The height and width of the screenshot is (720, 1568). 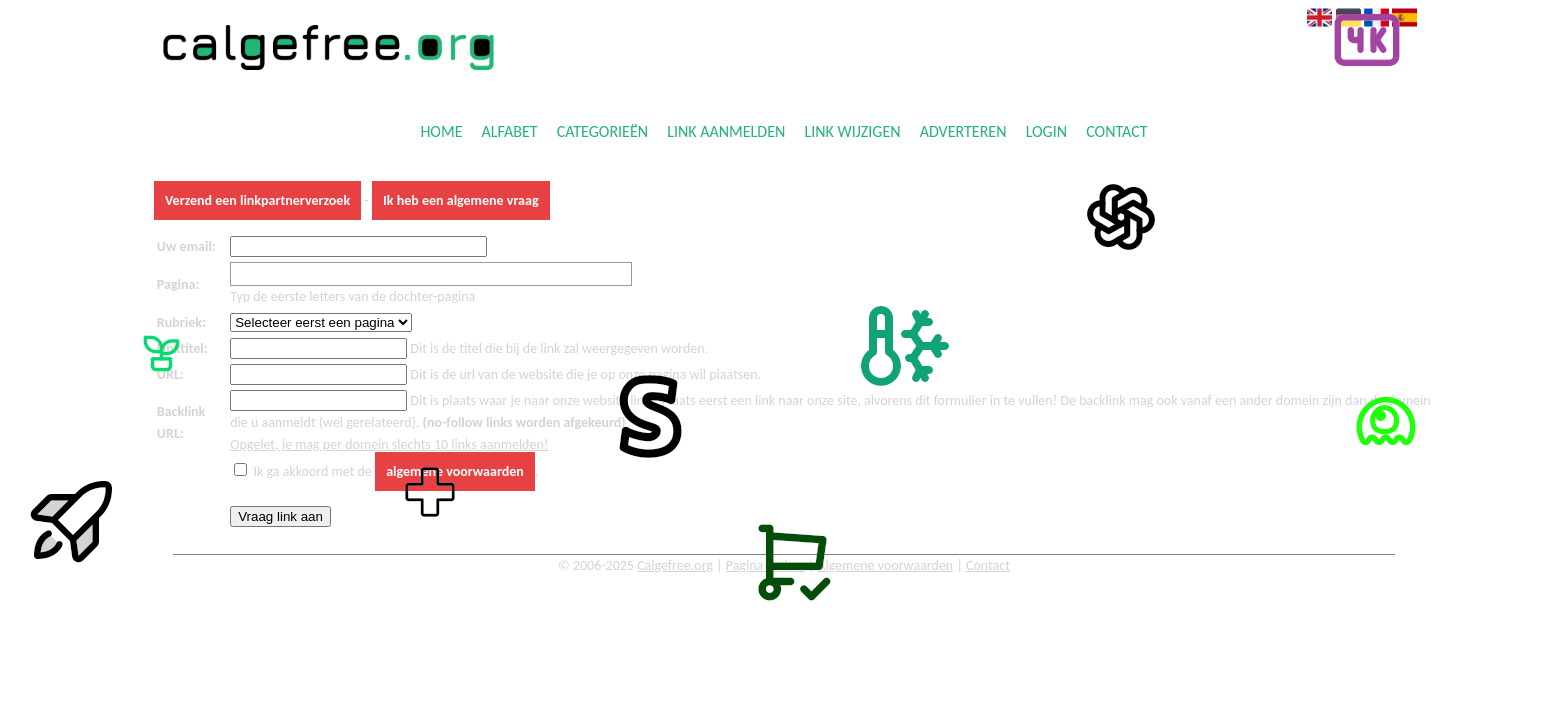 I want to click on item successfully added to cart, so click(x=792, y=562).